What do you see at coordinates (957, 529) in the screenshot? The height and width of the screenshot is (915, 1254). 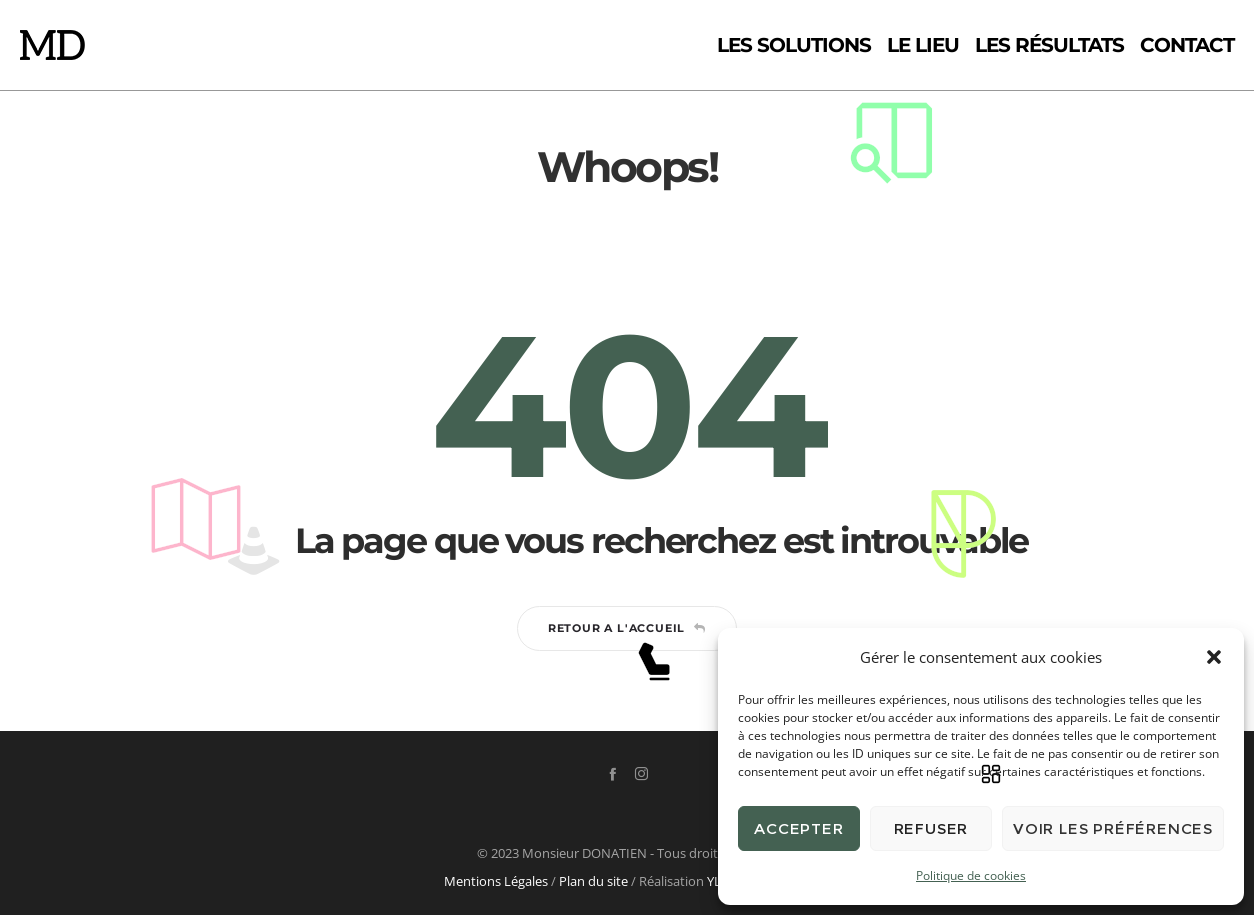 I see `phosphor icons logo` at bounding box center [957, 529].